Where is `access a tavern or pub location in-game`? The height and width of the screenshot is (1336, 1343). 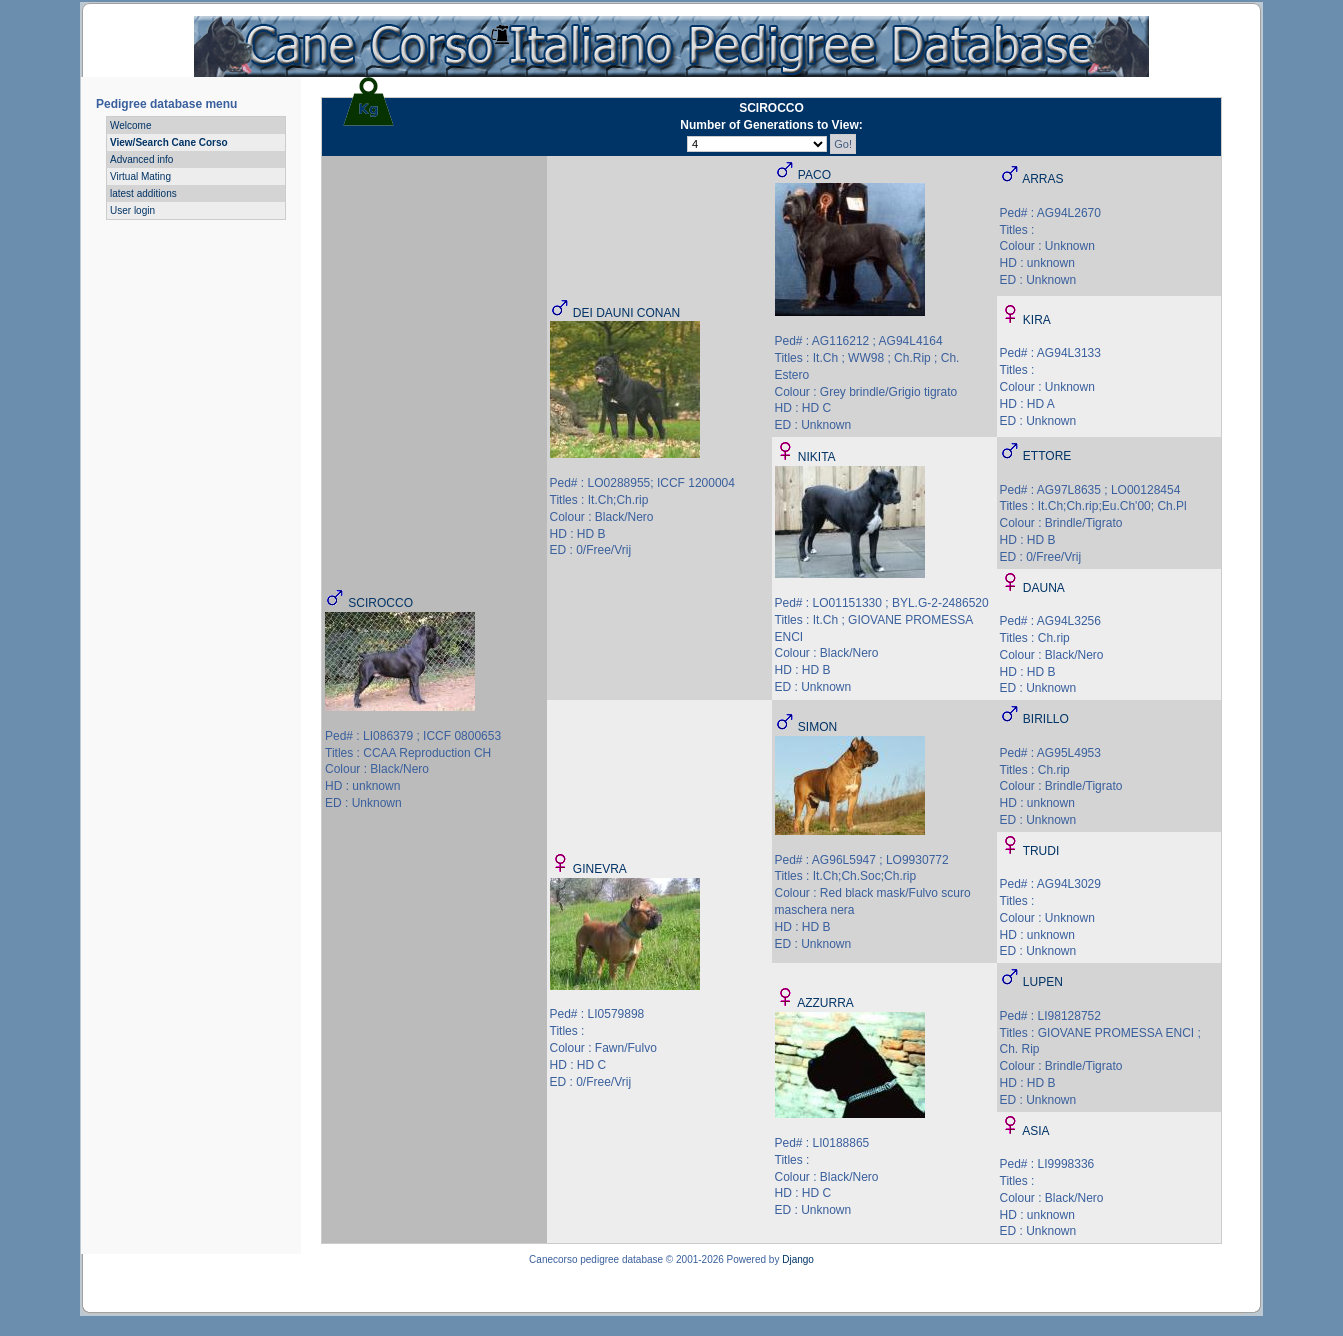
access a tavern or pub location in-game is located at coordinates (500, 34).